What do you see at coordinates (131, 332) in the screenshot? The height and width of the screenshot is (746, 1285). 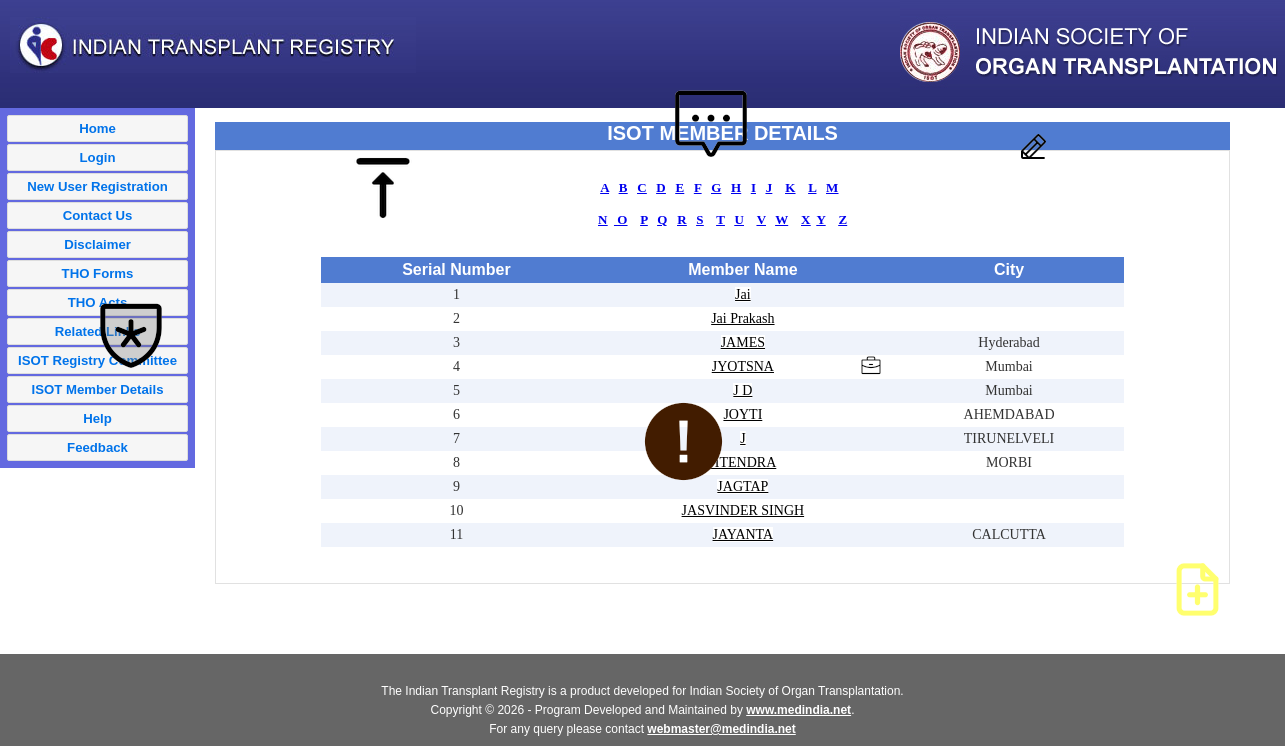 I see `indicates premium or verified security status` at bounding box center [131, 332].